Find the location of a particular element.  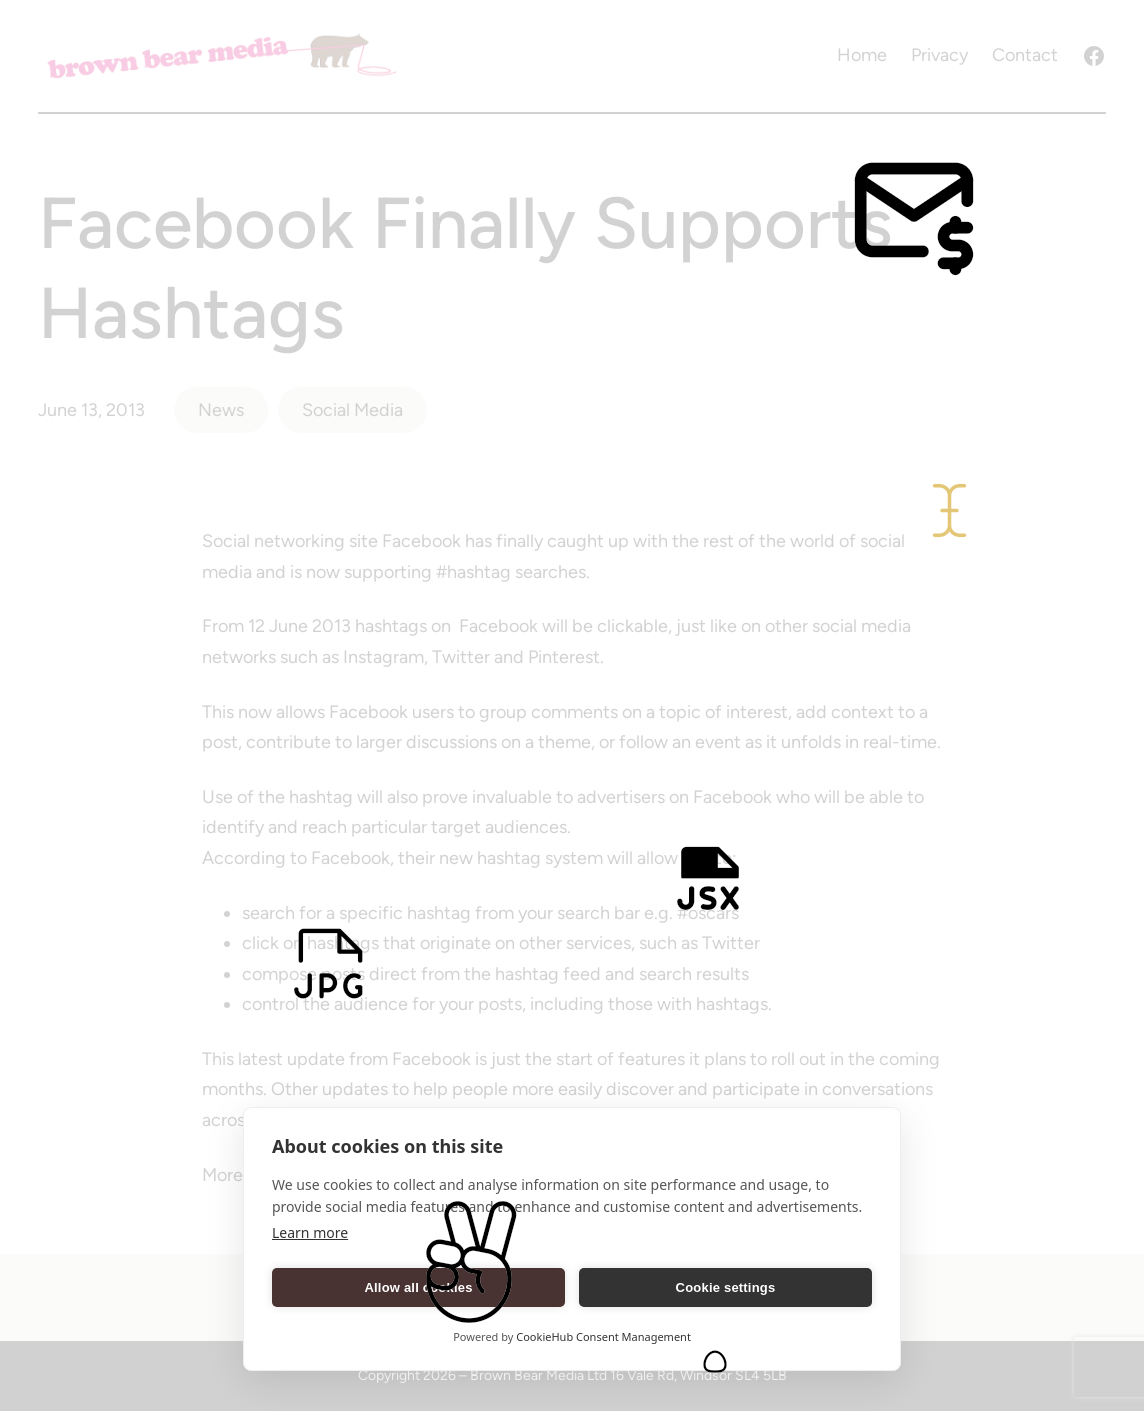

view or open a JPG image file is located at coordinates (330, 966).